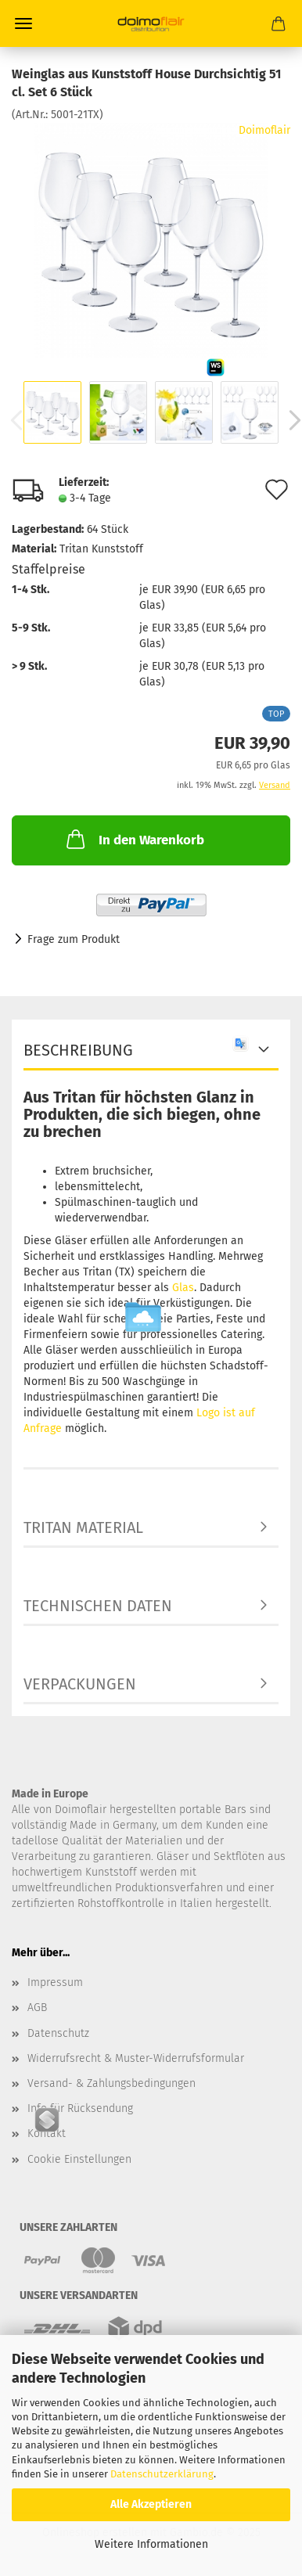 The width and height of the screenshot is (302, 2576). Describe the element at coordinates (215, 367) in the screenshot. I see `open WebStorm IDE` at that location.